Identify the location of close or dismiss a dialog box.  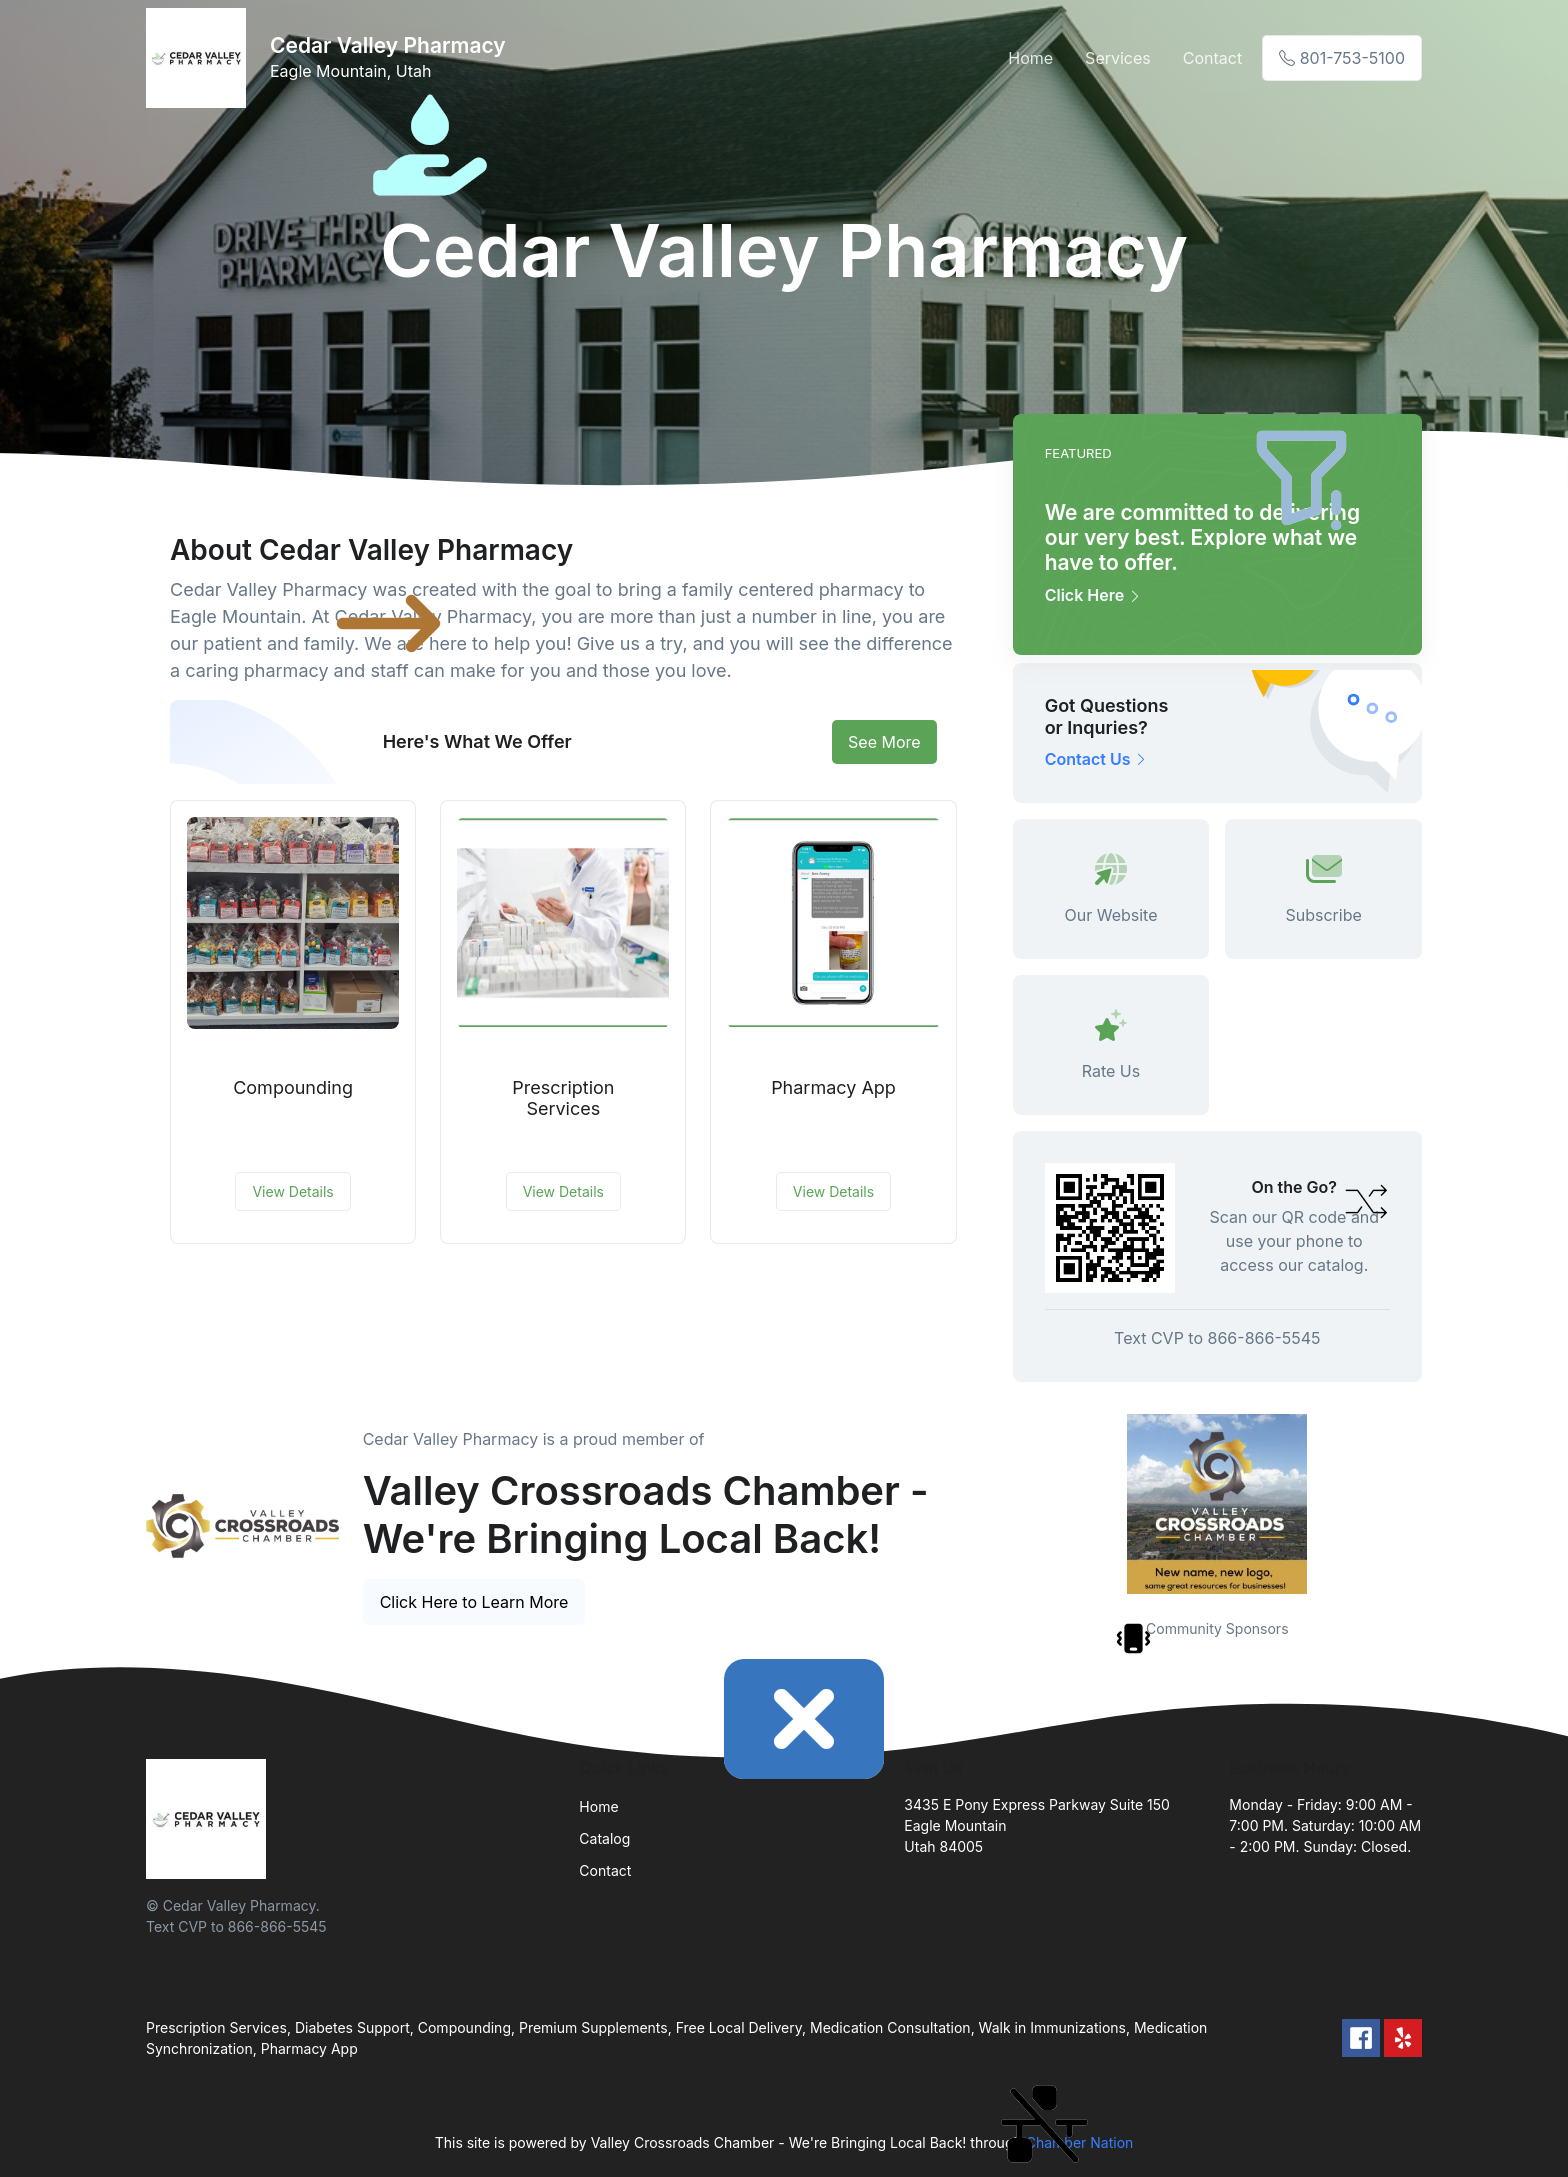
(804, 1719).